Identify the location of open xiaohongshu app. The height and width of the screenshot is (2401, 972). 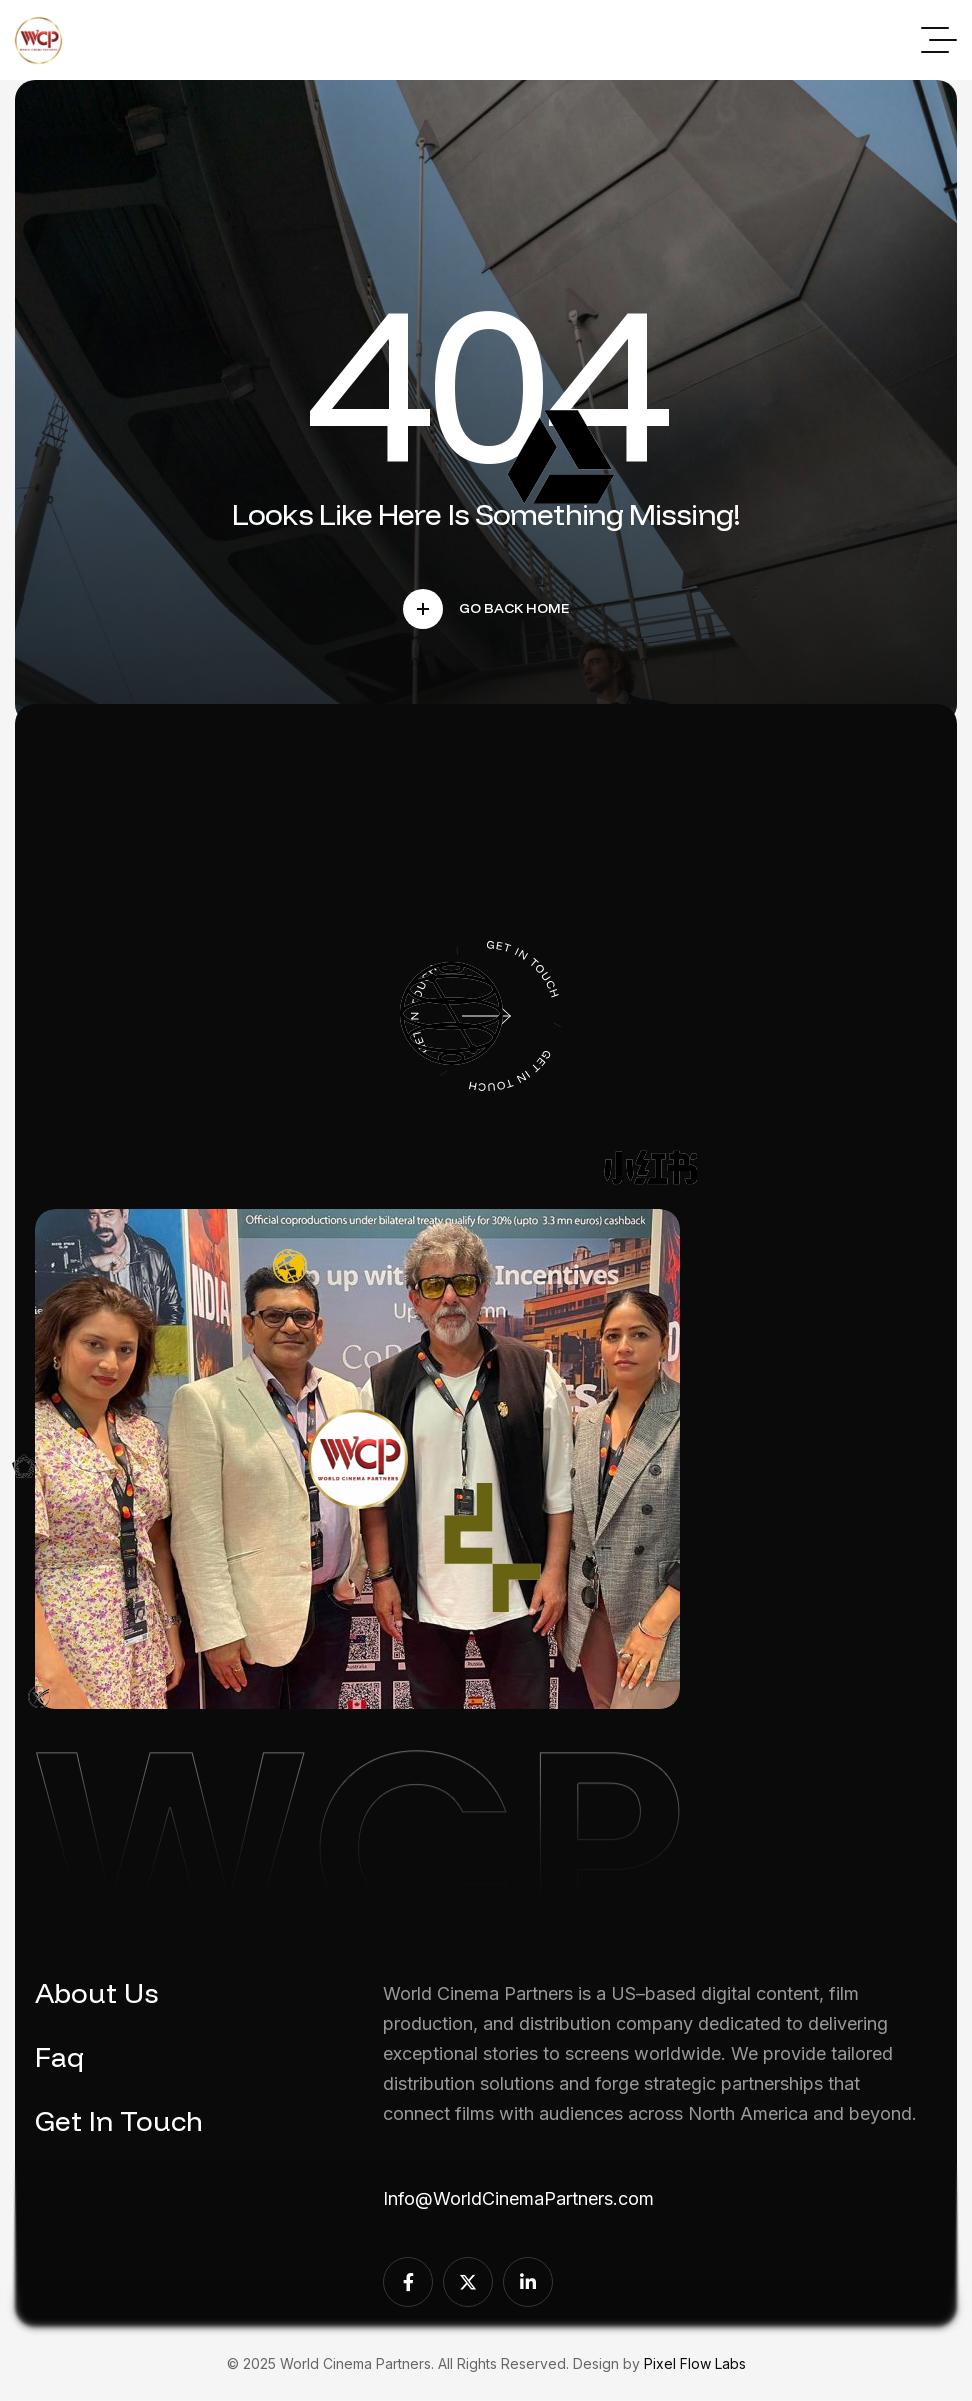
(650, 1167).